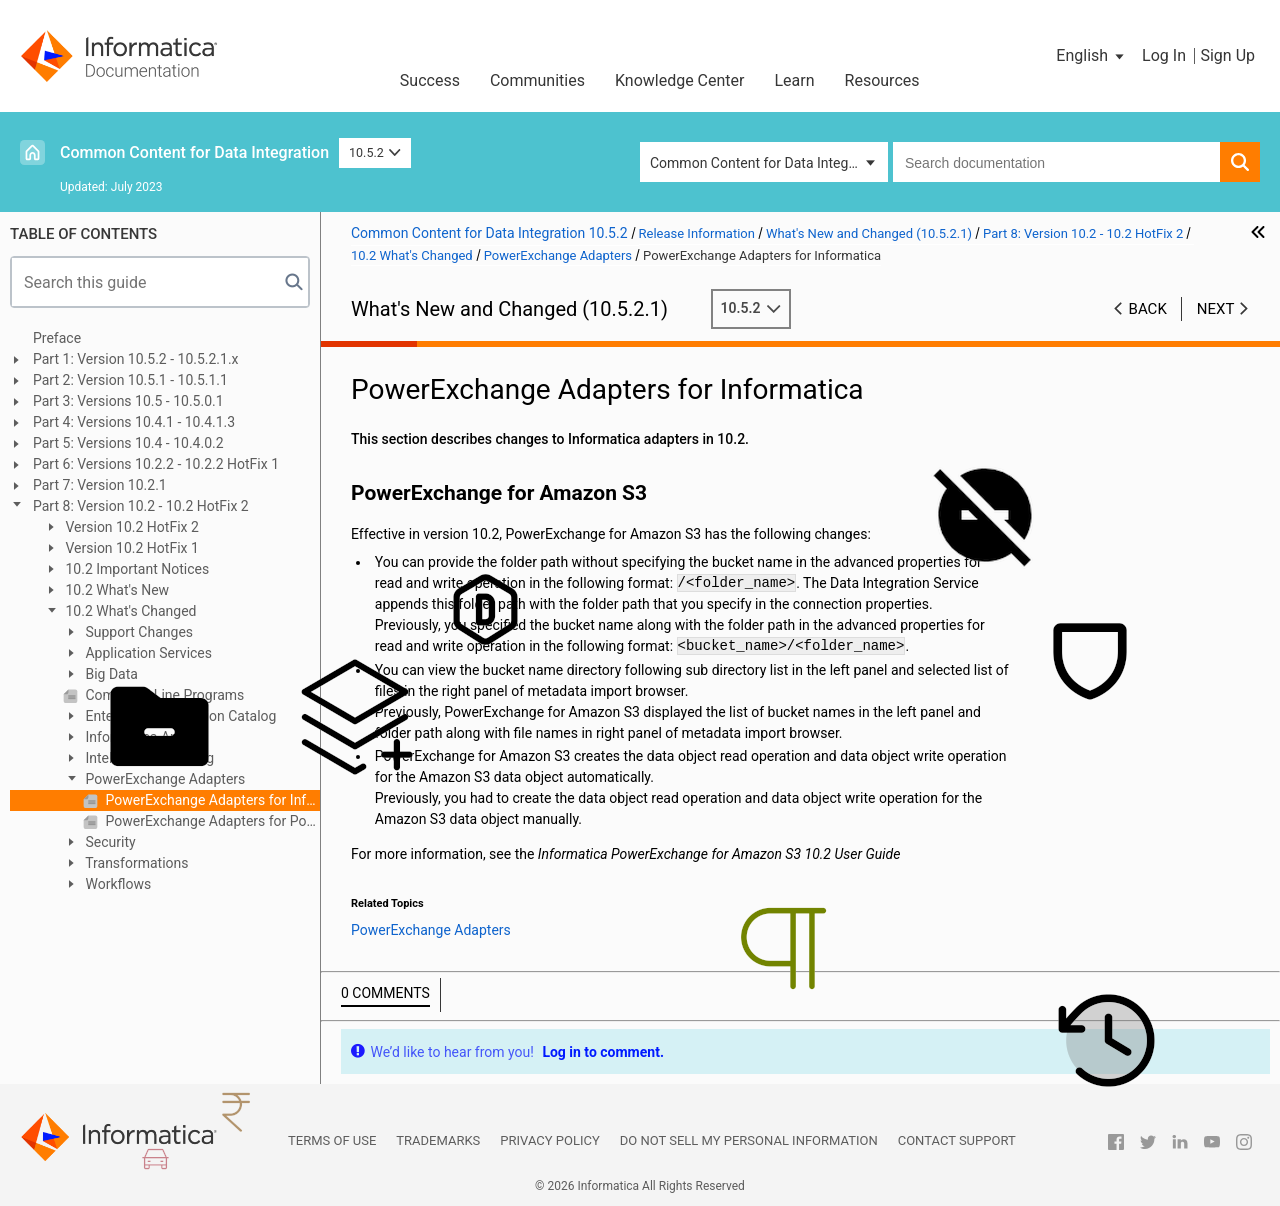  Describe the element at coordinates (159, 724) in the screenshot. I see `remove a folder` at that location.